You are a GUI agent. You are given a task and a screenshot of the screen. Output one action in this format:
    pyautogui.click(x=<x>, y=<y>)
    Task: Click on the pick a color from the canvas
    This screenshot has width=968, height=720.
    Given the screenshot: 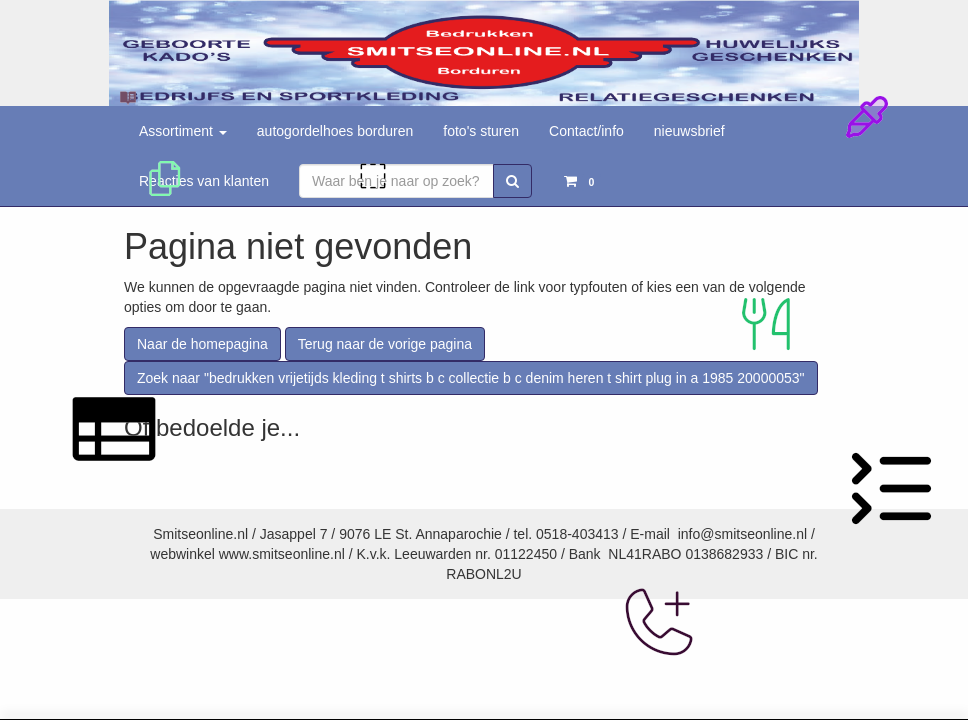 What is the action you would take?
    pyautogui.click(x=867, y=117)
    